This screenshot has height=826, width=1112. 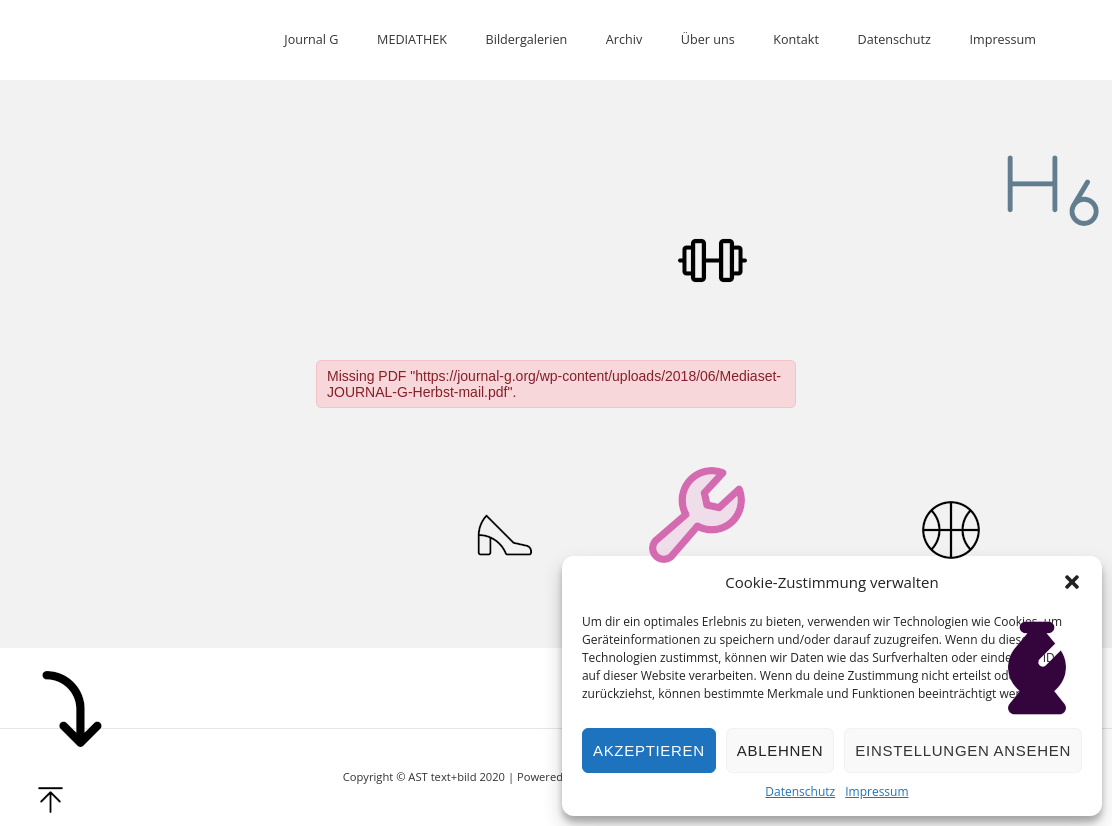 I want to click on access settings or configuration options, so click(x=697, y=515).